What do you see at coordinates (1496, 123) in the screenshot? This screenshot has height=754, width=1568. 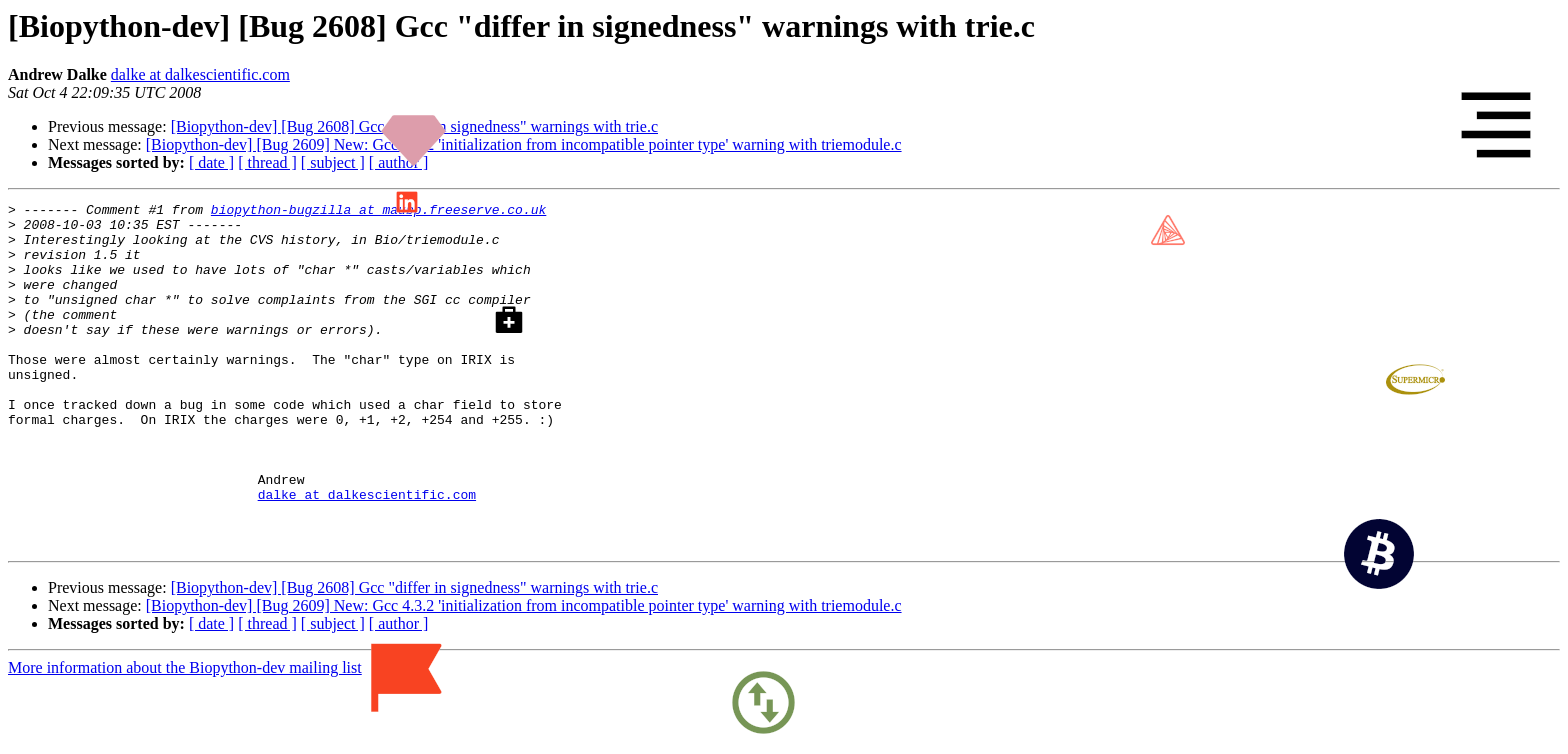 I see `align text to the right` at bounding box center [1496, 123].